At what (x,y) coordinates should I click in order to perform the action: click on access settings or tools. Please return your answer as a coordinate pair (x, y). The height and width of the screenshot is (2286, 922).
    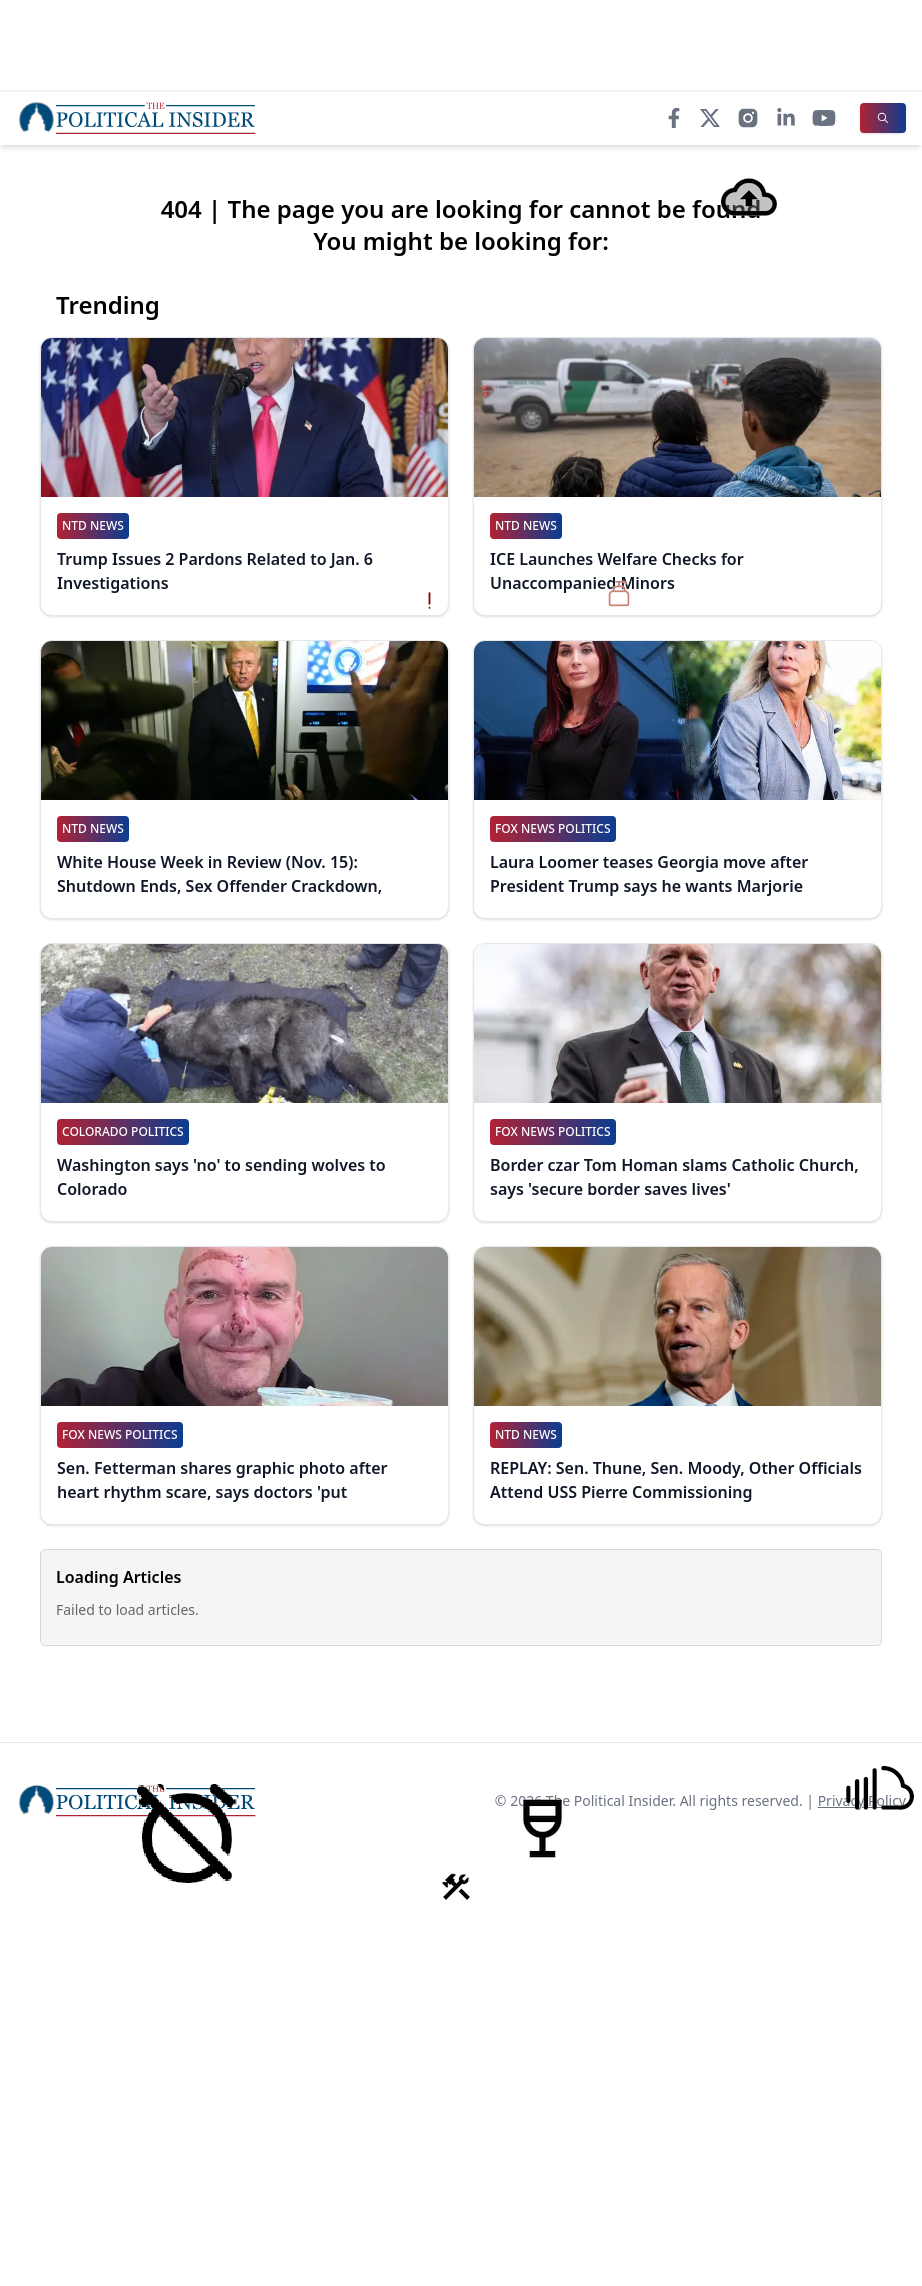
    Looking at the image, I should click on (456, 1887).